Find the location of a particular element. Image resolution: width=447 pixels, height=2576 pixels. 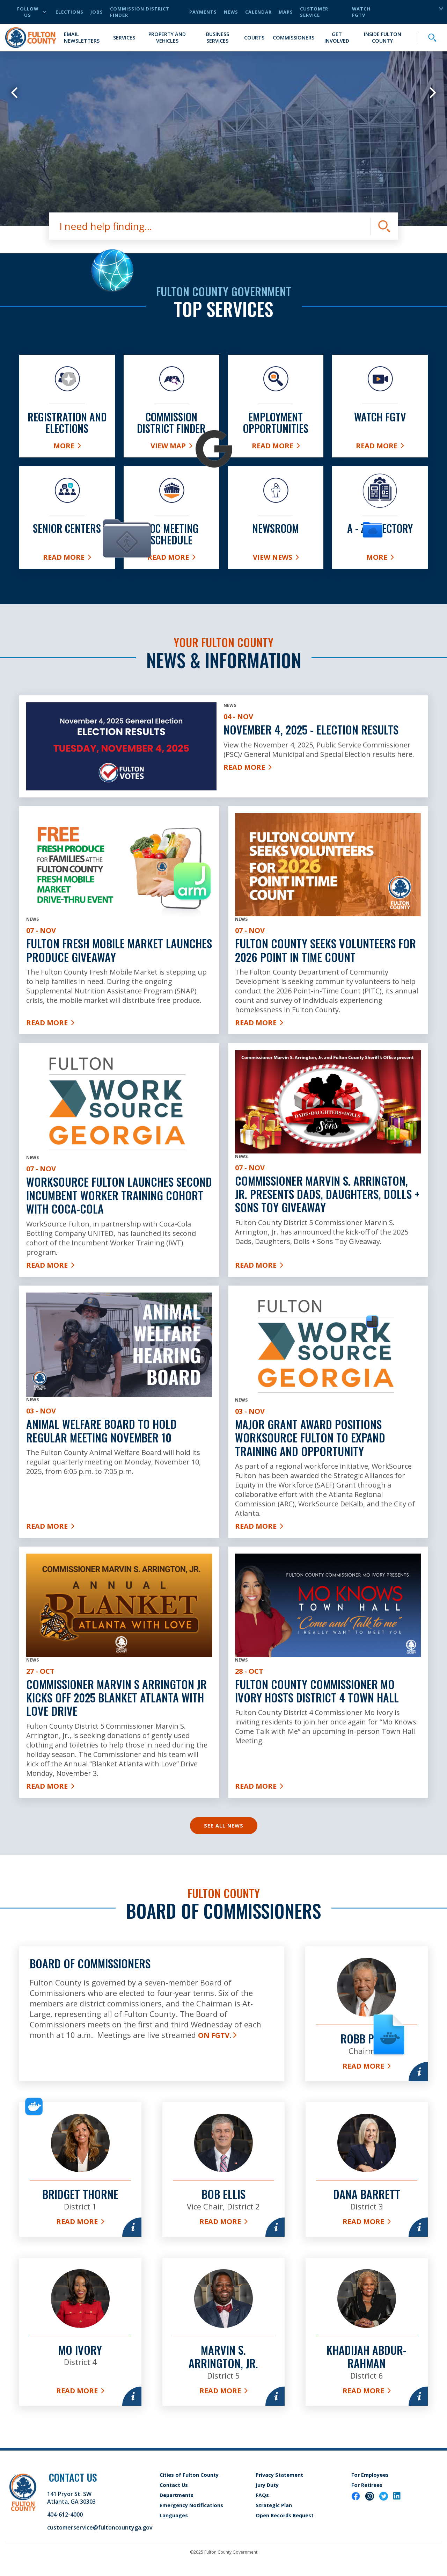

launch JArmEmu ARM assembly emulator is located at coordinates (192, 881).